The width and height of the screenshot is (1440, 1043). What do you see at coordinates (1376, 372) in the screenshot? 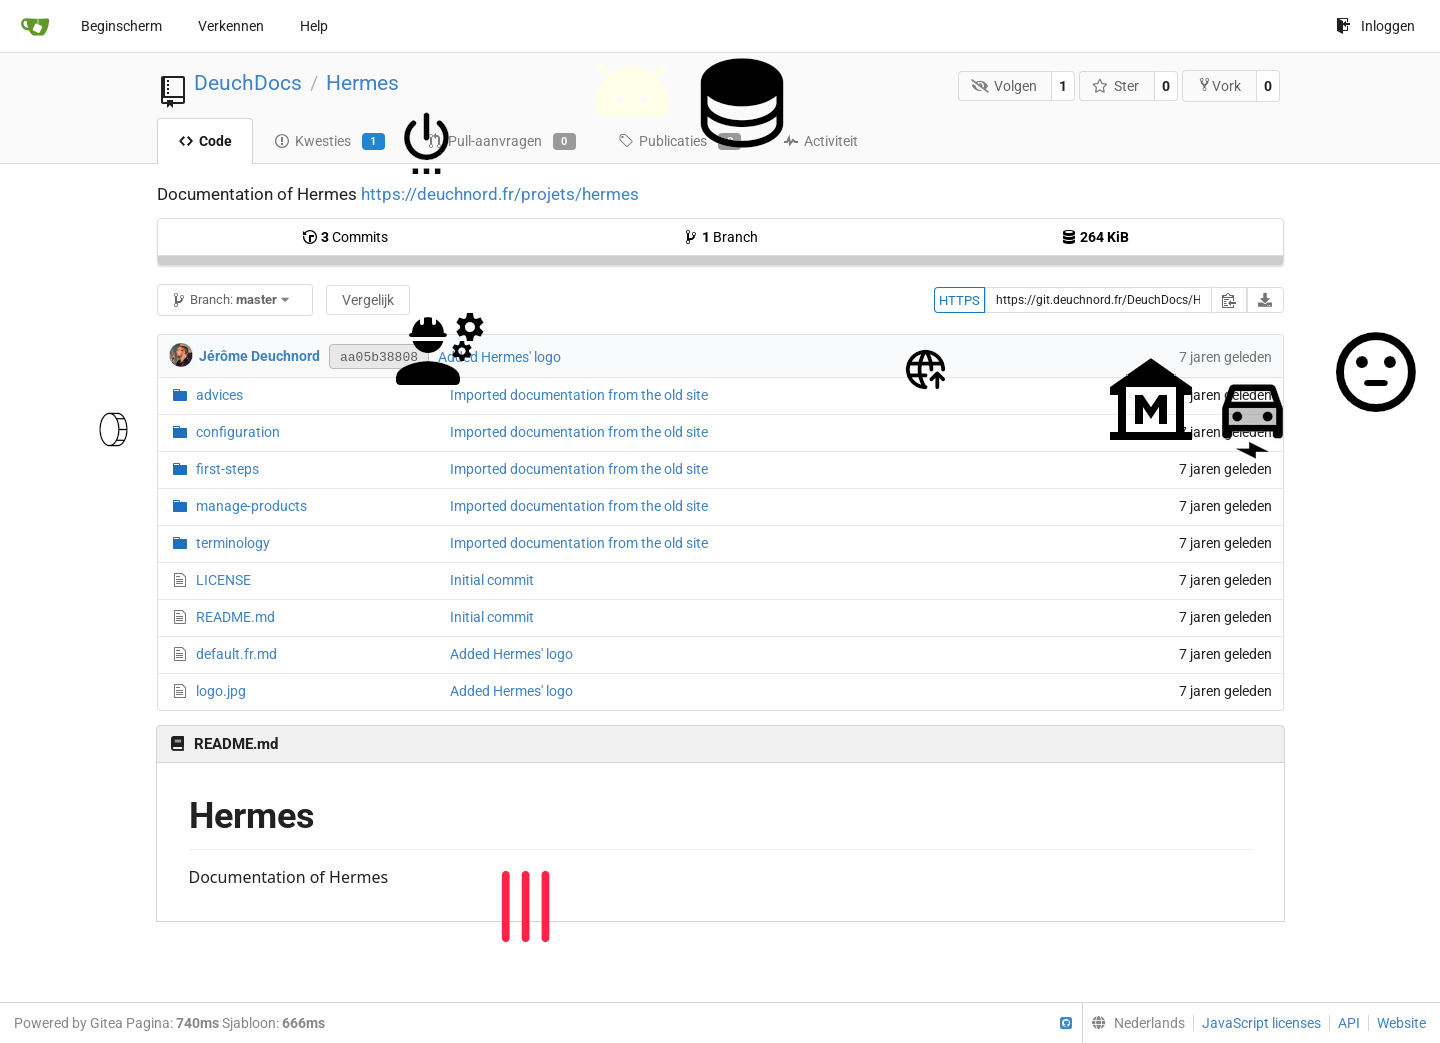
I see `indicates neutral feedback or rating` at bounding box center [1376, 372].